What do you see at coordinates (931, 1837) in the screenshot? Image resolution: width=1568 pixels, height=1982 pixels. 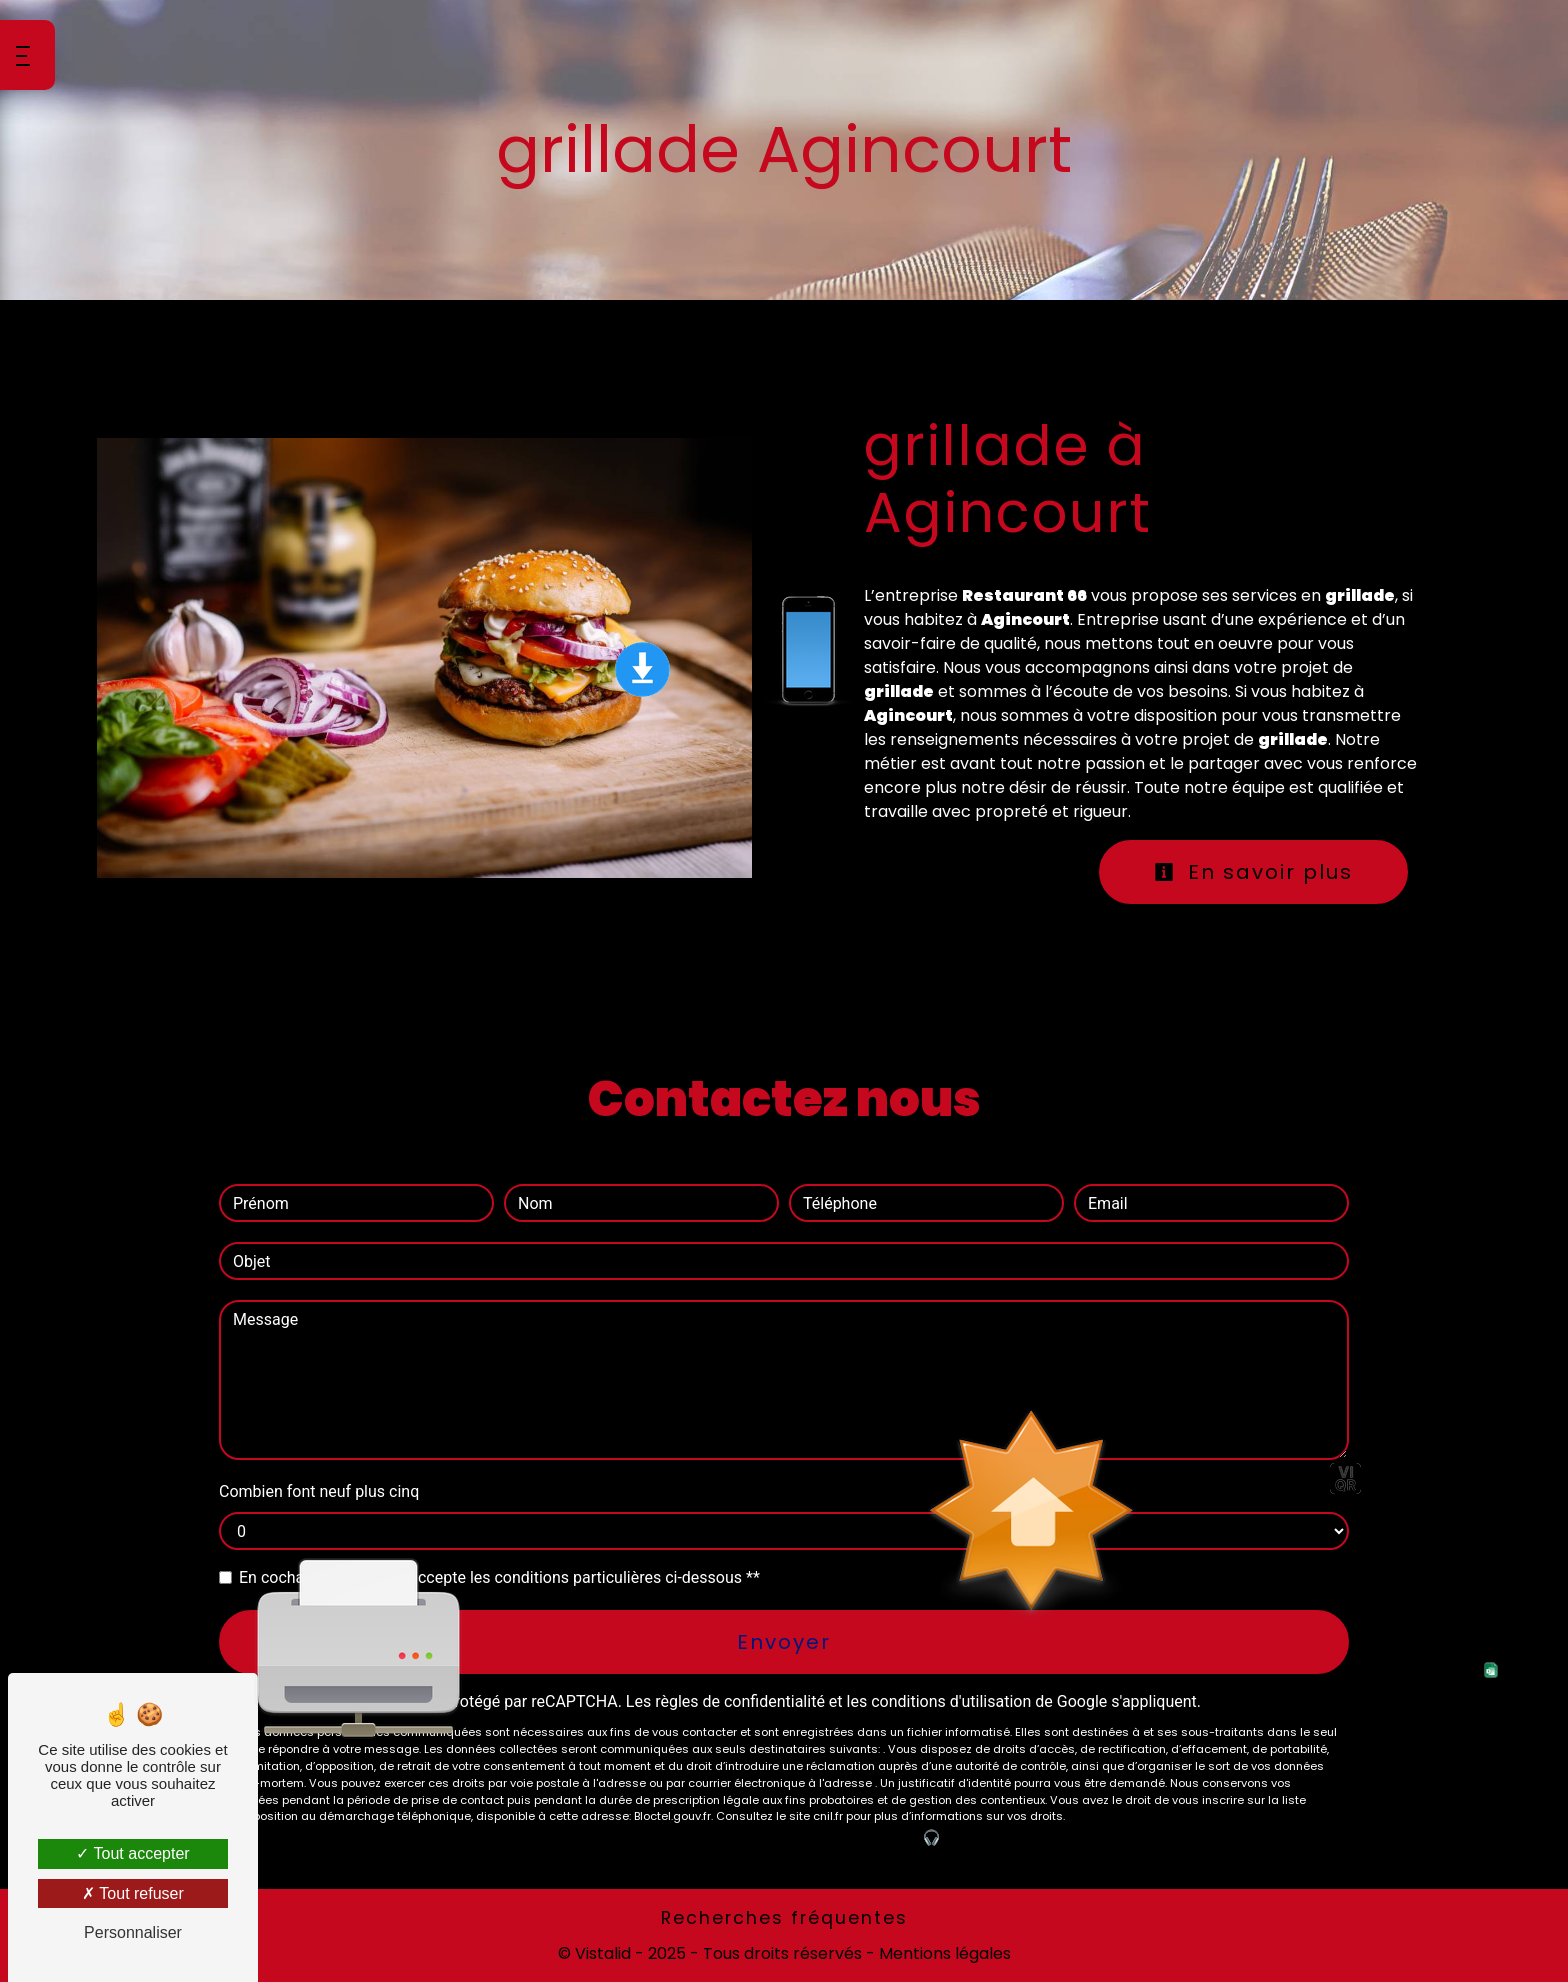 I see `bluetooth headphones connected` at bounding box center [931, 1837].